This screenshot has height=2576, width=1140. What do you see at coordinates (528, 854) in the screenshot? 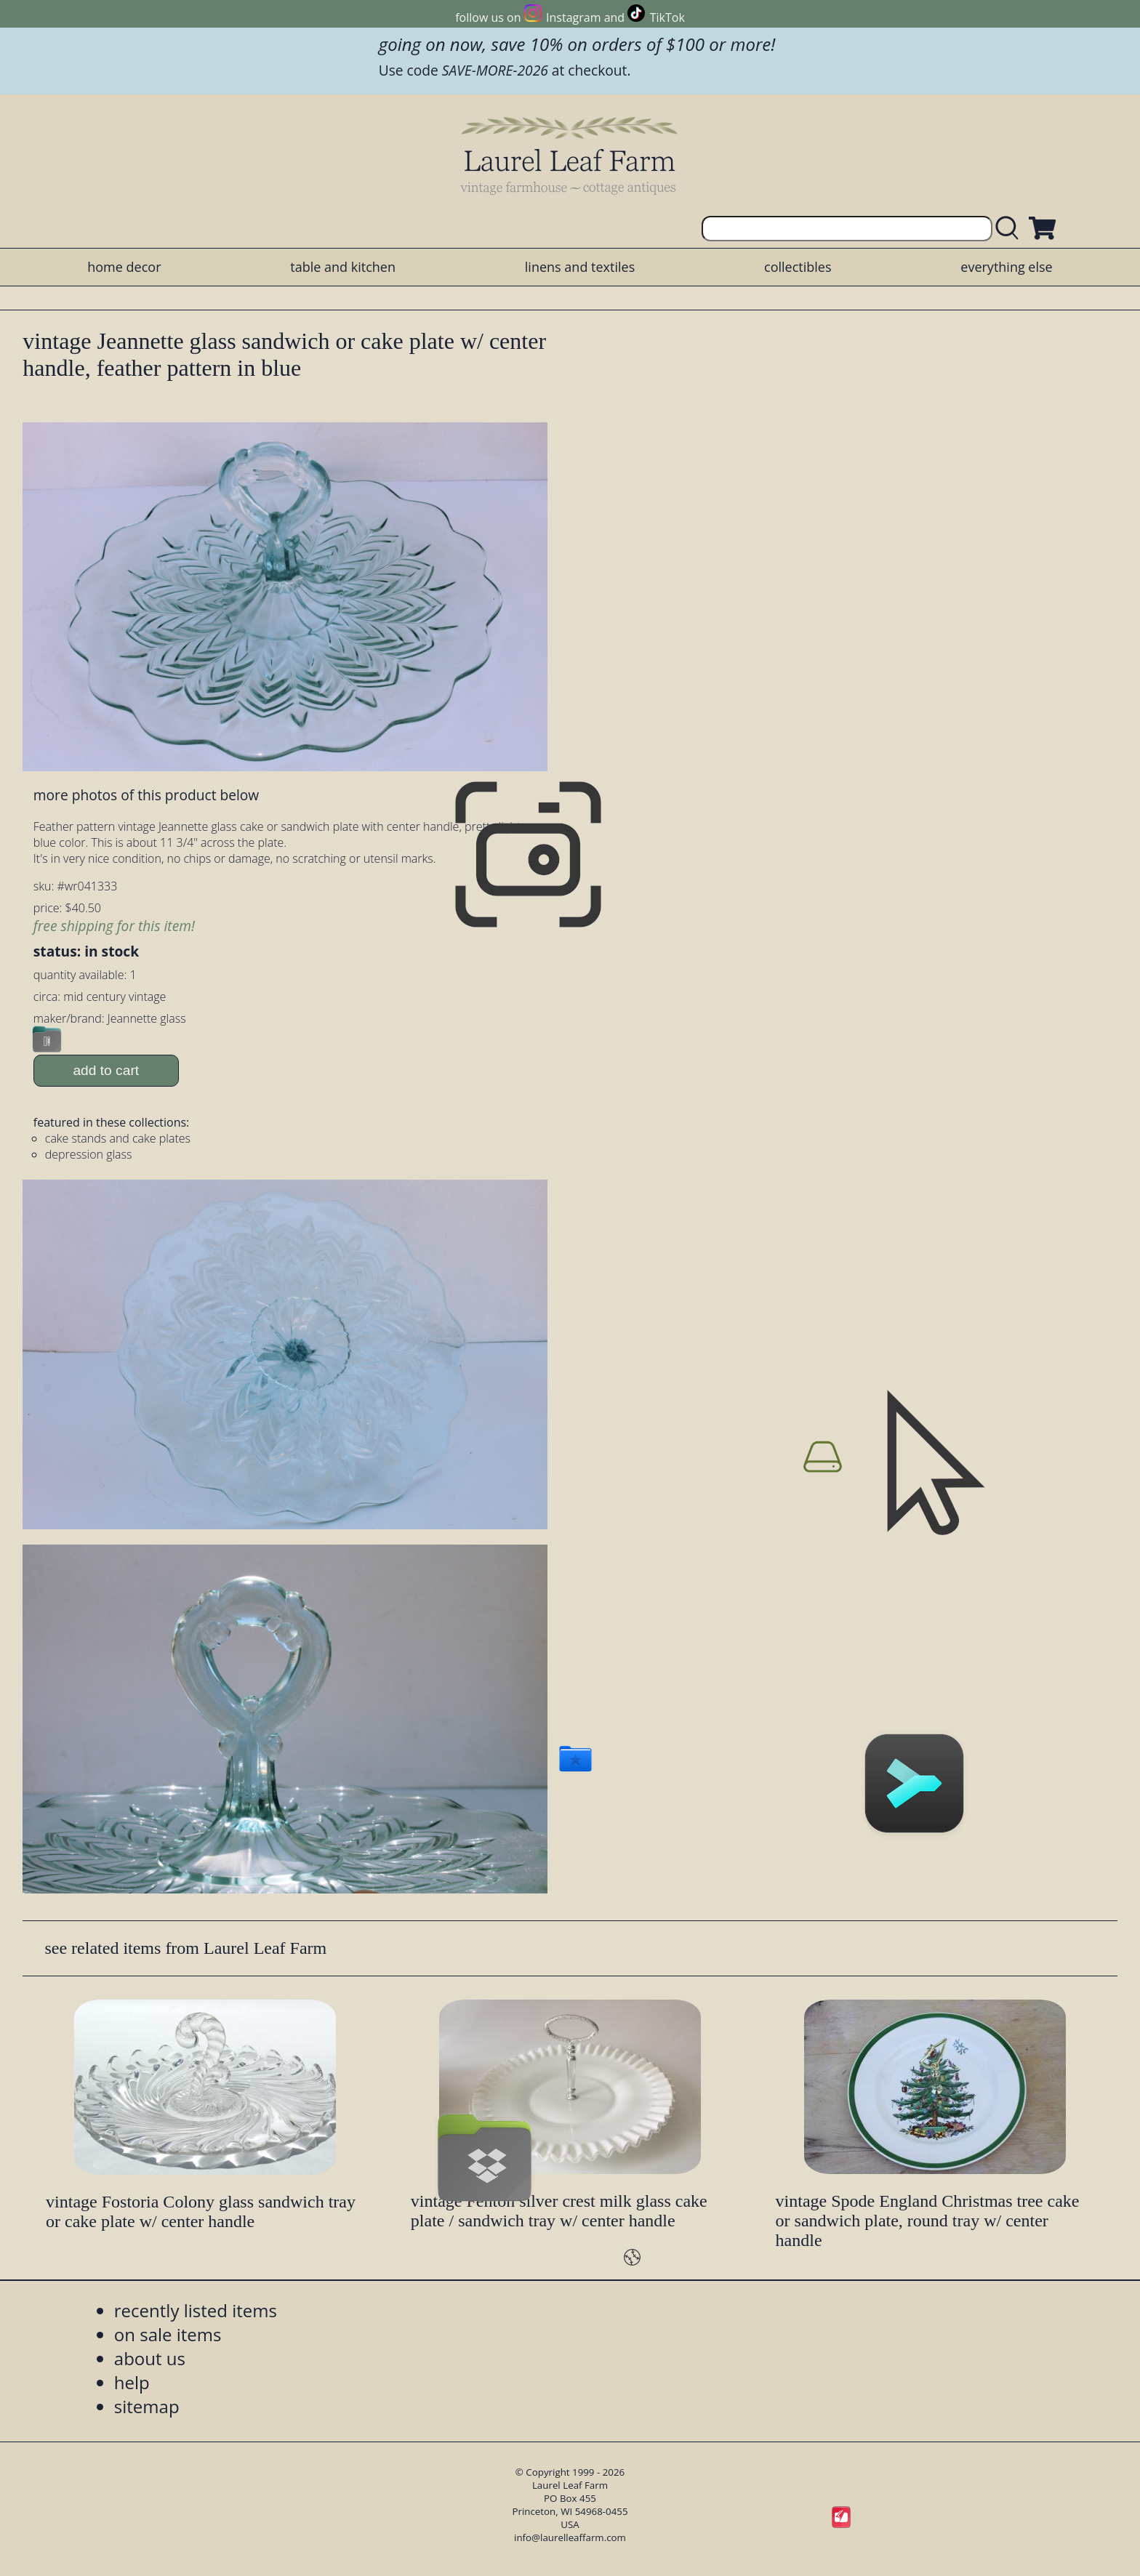
I see `take a screenshot` at bounding box center [528, 854].